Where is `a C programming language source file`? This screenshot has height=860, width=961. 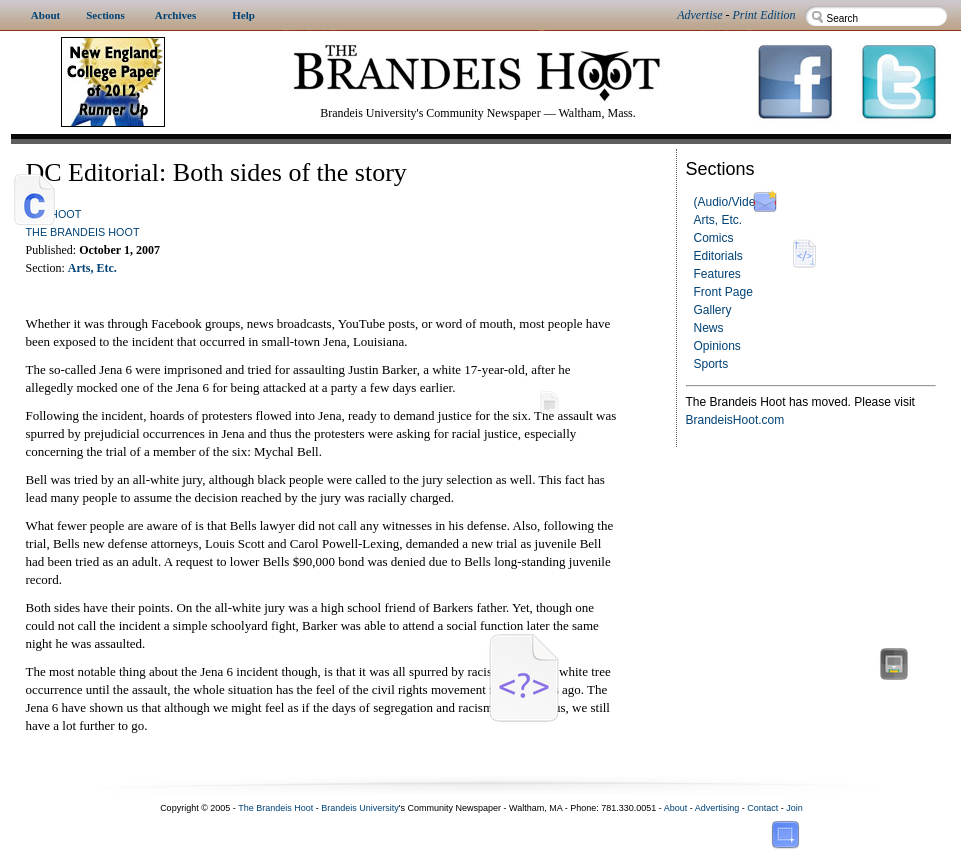 a C programming language source file is located at coordinates (34, 199).